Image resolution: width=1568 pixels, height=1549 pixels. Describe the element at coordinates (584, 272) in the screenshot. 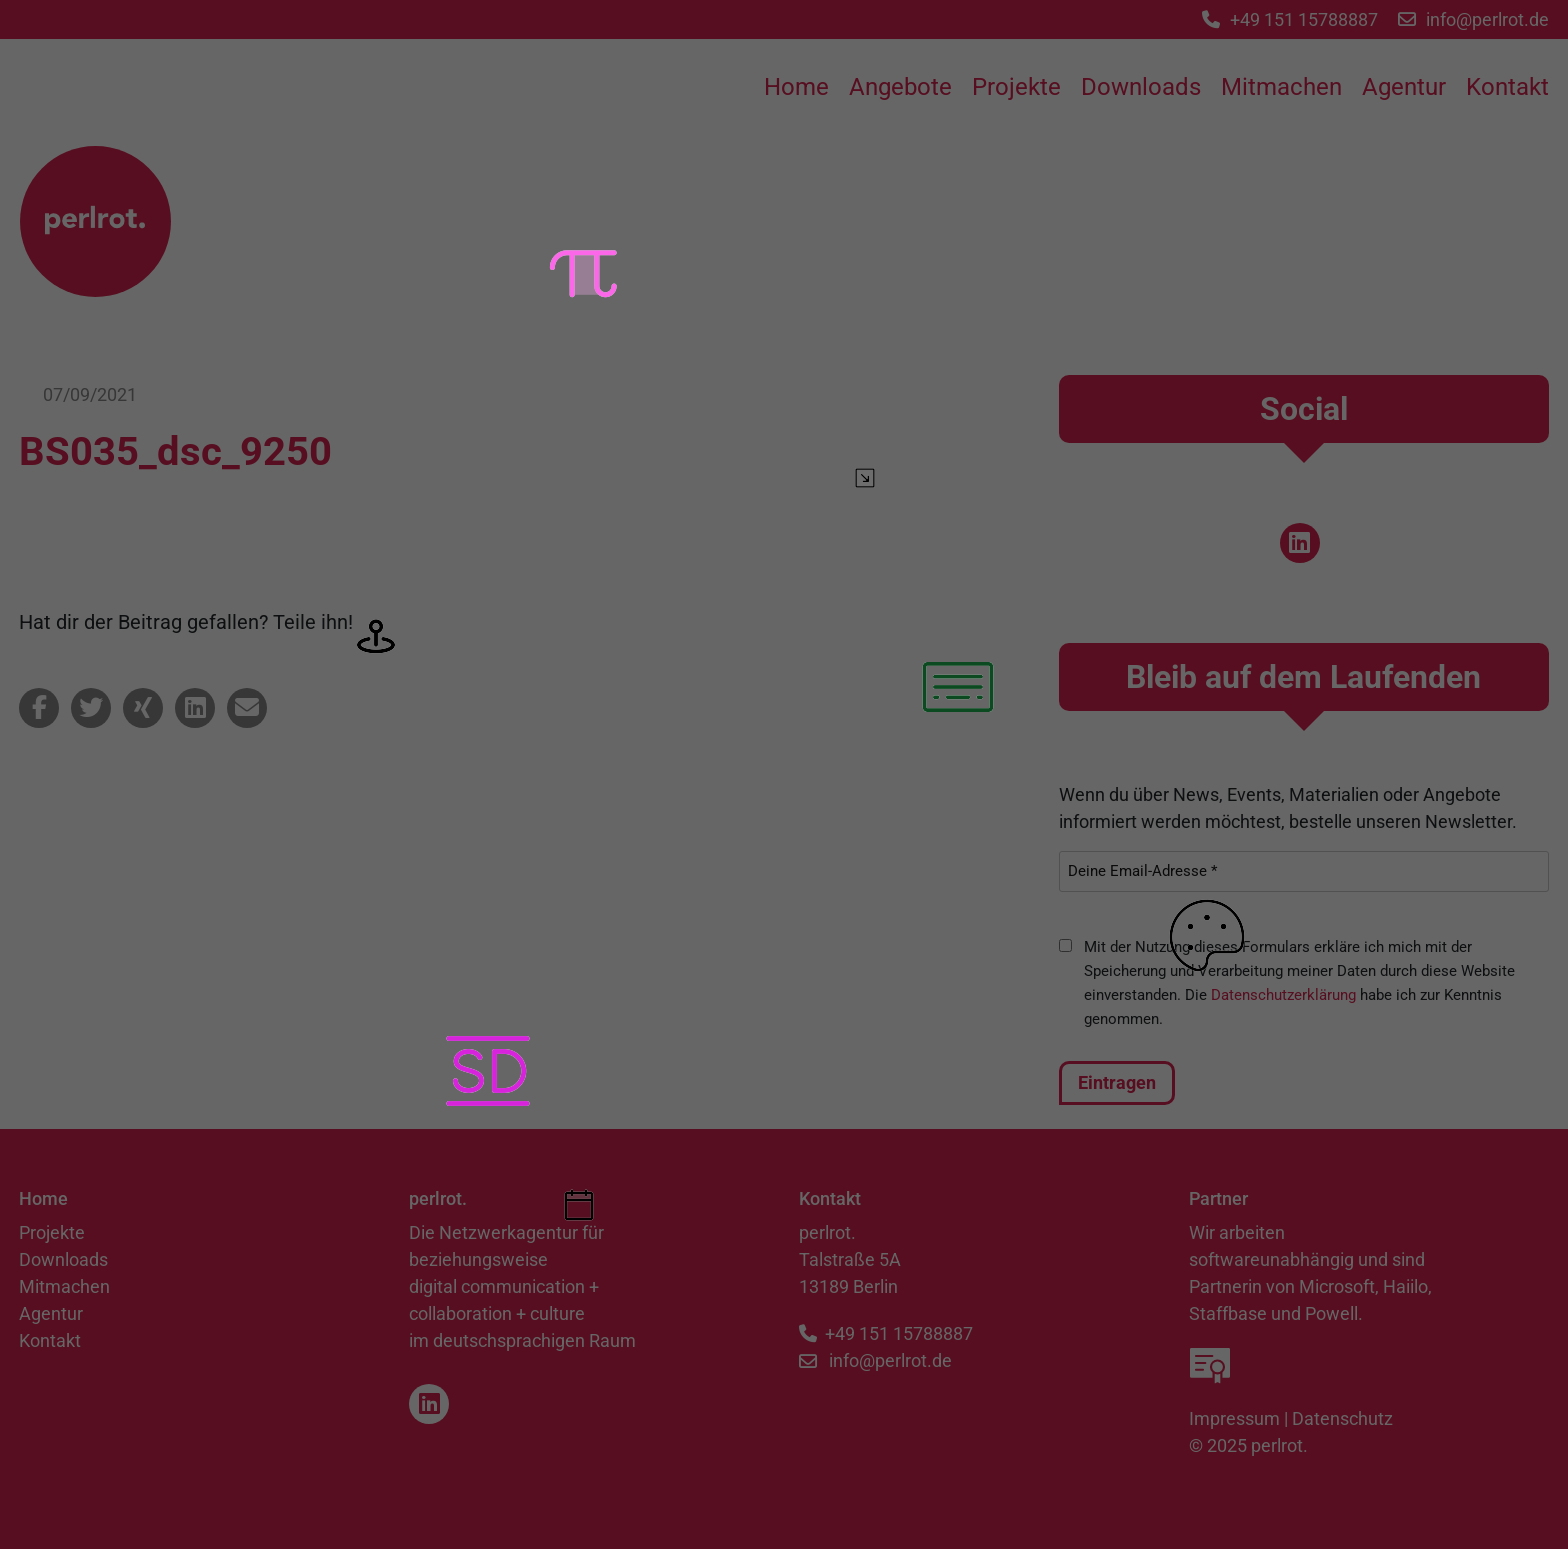

I see `access mathematical or scientific calculator functions` at that location.